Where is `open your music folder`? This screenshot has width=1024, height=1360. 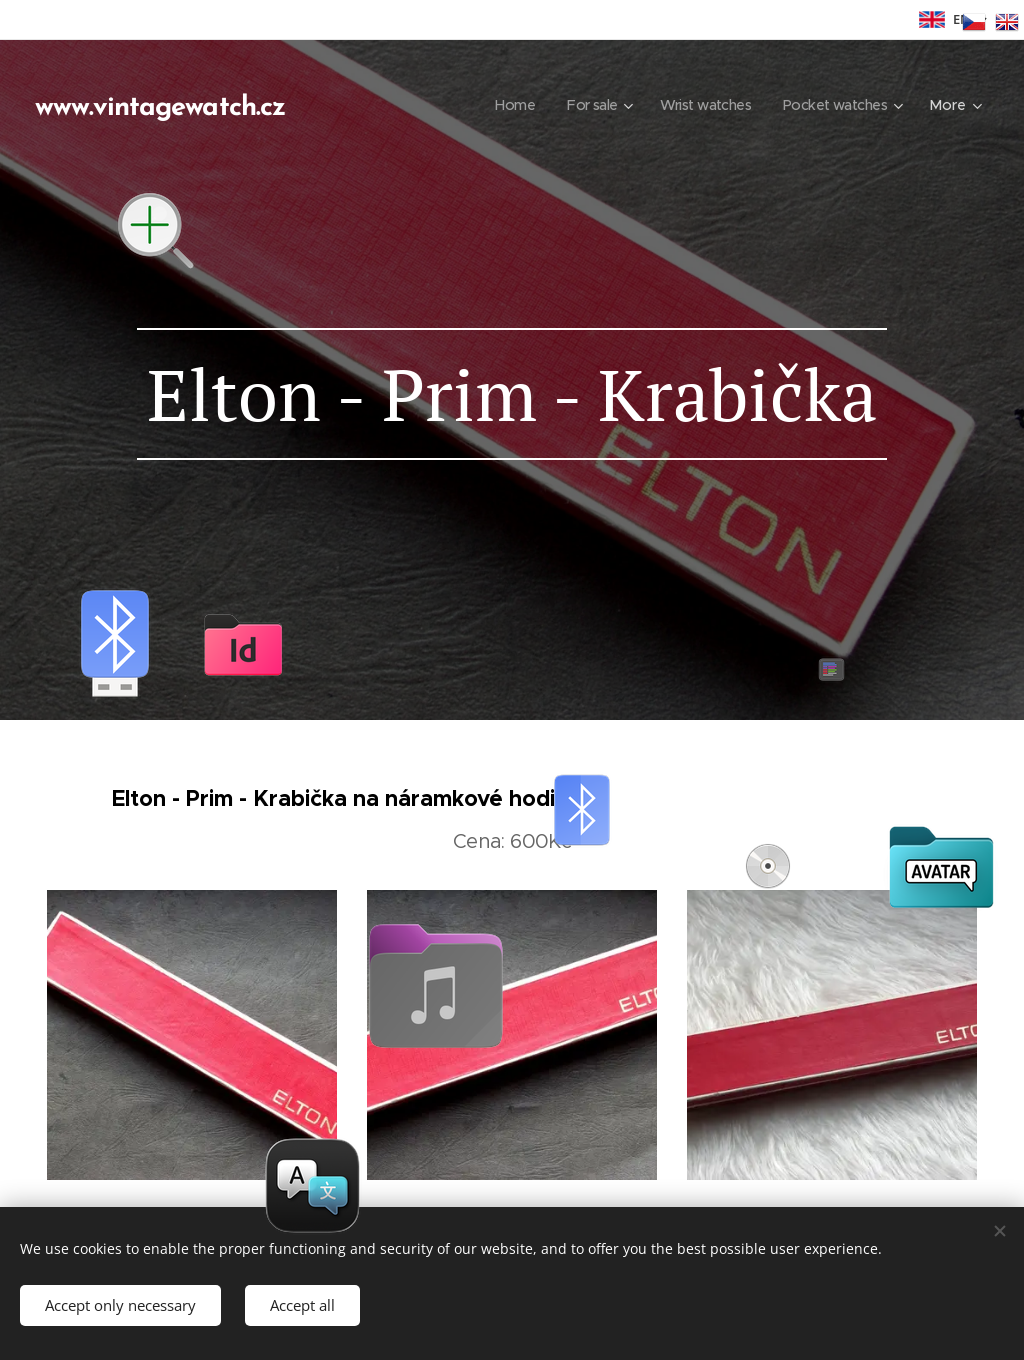 open your music folder is located at coordinates (436, 986).